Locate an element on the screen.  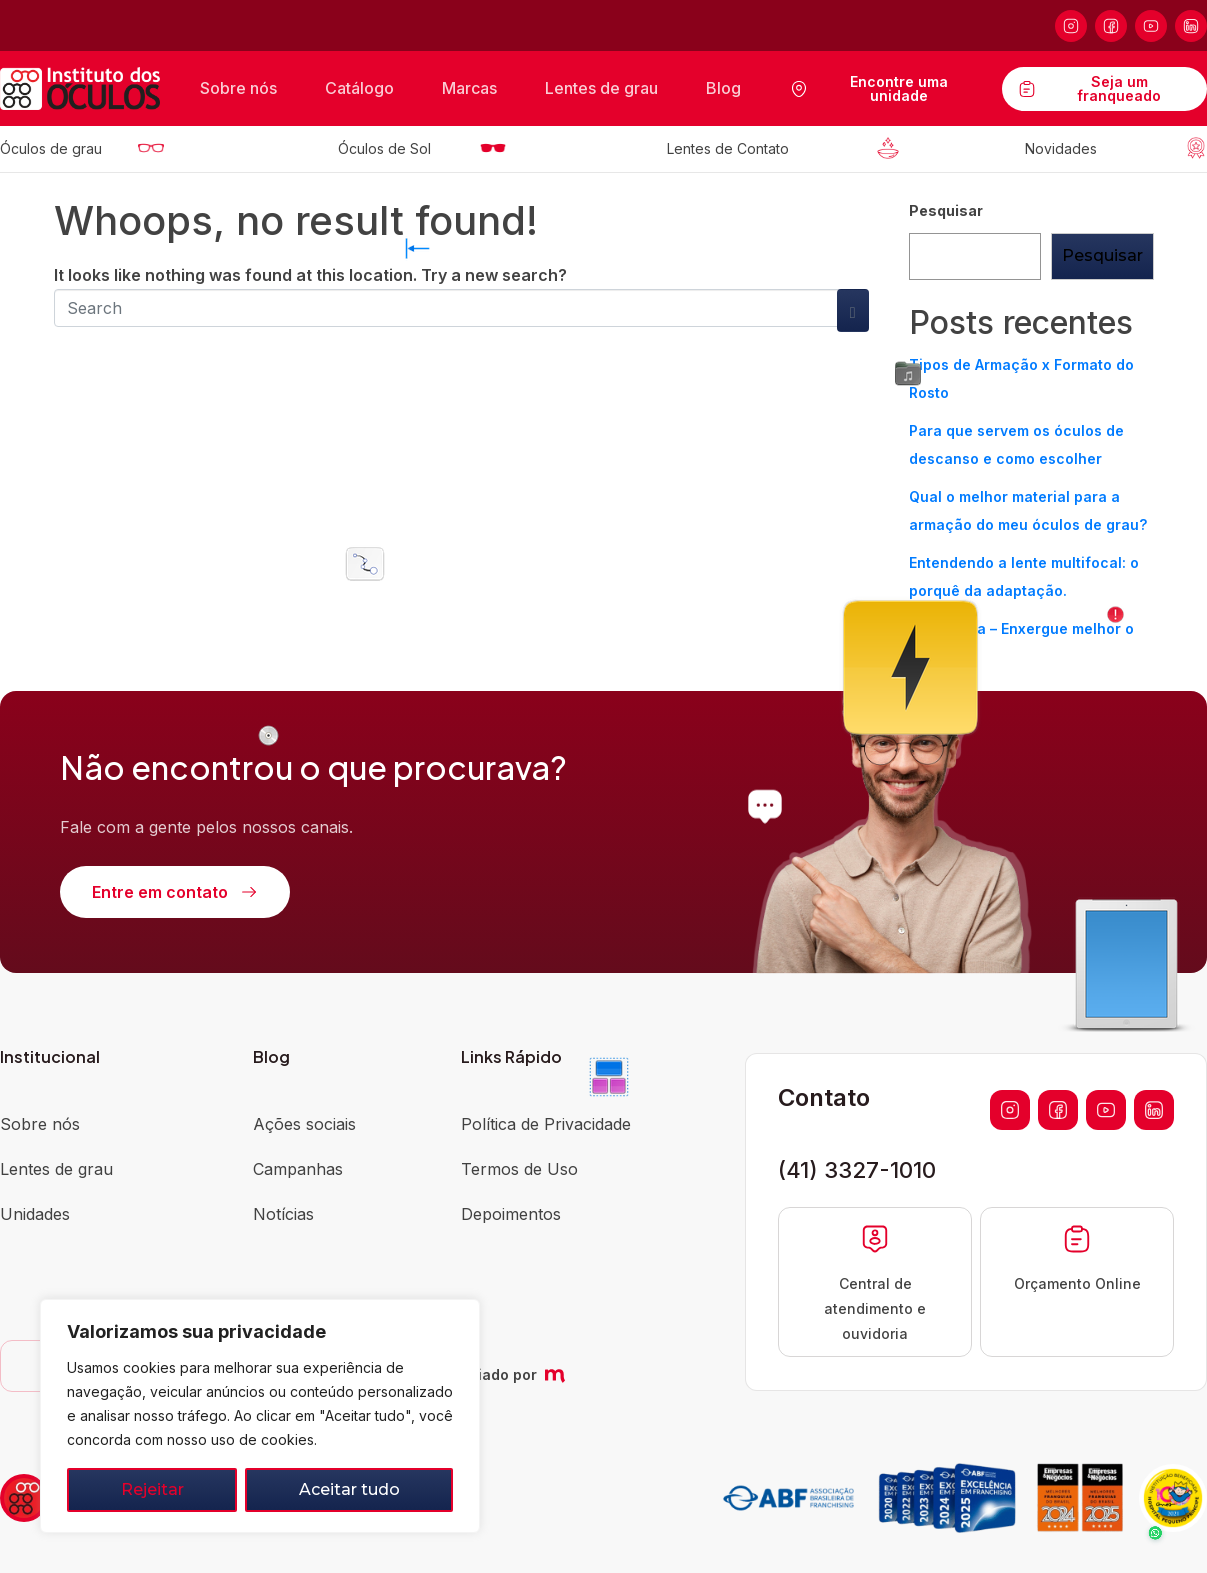
indicates a dvd-r disc drive or media is located at coordinates (268, 735).